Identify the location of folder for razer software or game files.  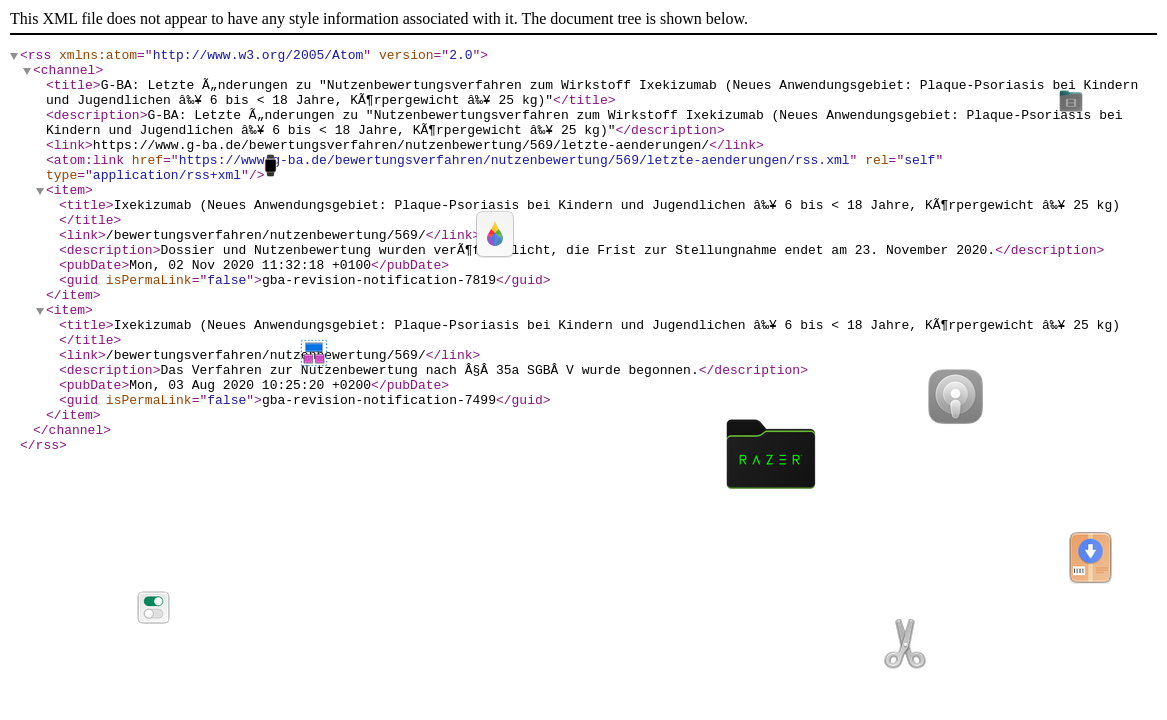
(770, 456).